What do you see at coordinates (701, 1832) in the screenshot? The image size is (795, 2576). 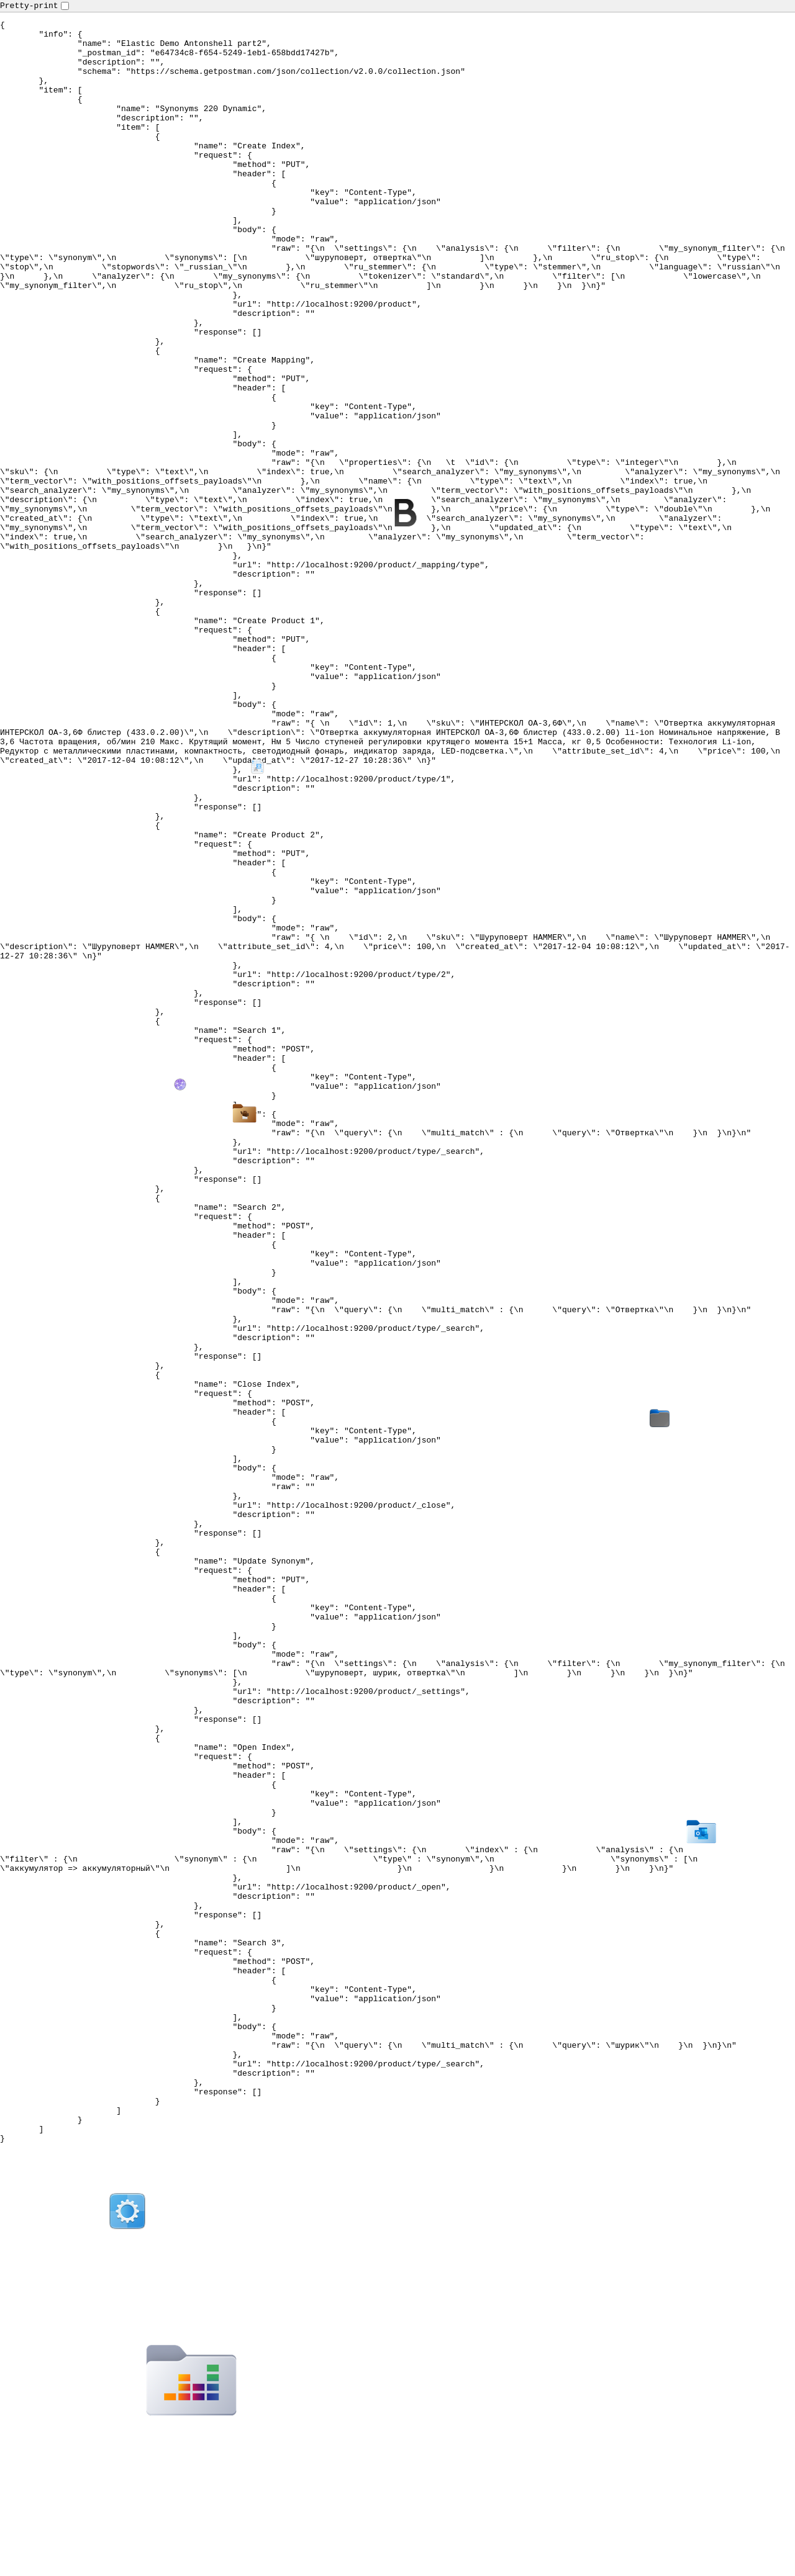 I see `open folder containing microsoft outlook files` at bounding box center [701, 1832].